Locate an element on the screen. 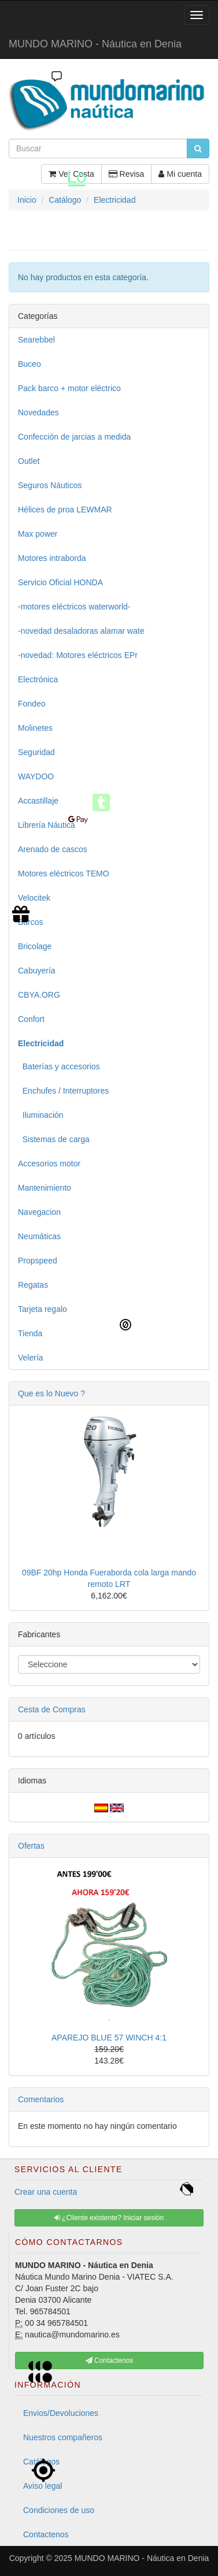 Image resolution: width=218 pixels, height=2576 pixels. indicates content is in the public domain (CC0 license) is located at coordinates (125, 1325).